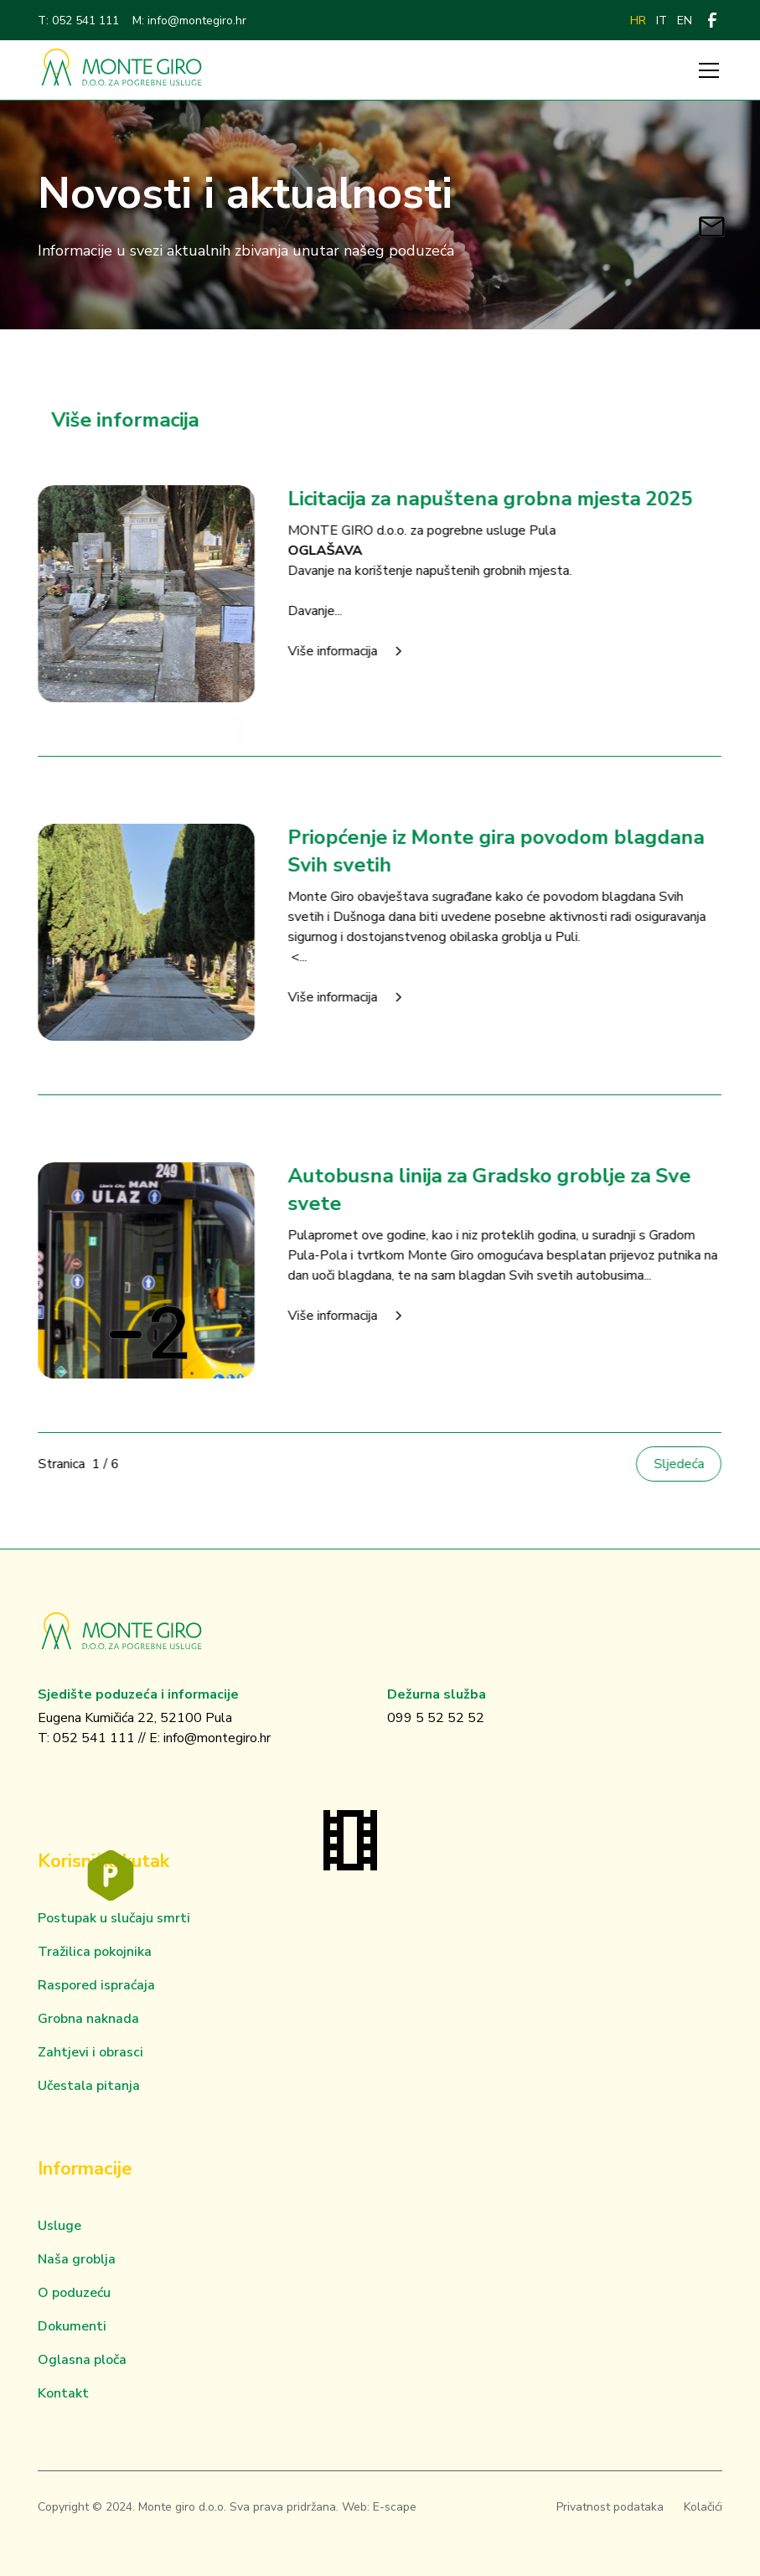 This screenshot has width=760, height=2576. Describe the element at coordinates (111, 1875) in the screenshot. I see `parking feature or location marker` at that location.